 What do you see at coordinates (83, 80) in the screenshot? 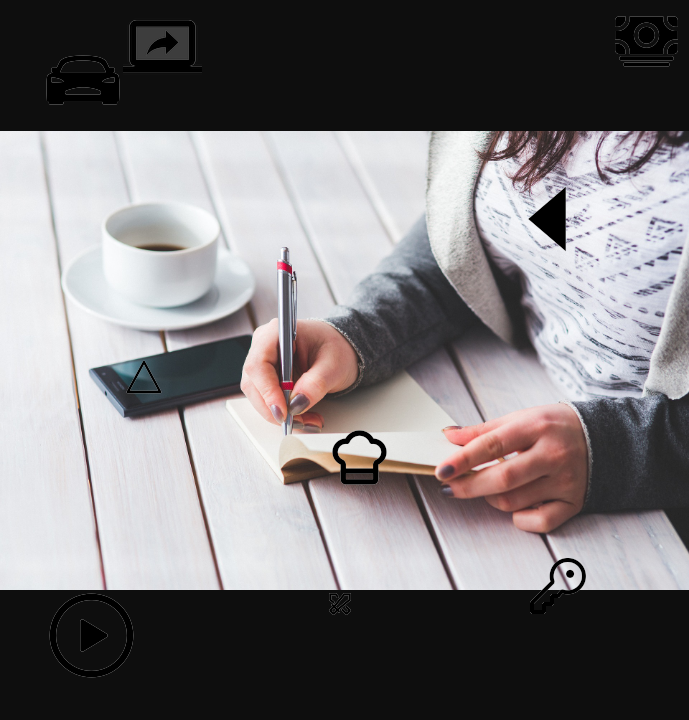
I see `access sports car or vehicle settings` at bounding box center [83, 80].